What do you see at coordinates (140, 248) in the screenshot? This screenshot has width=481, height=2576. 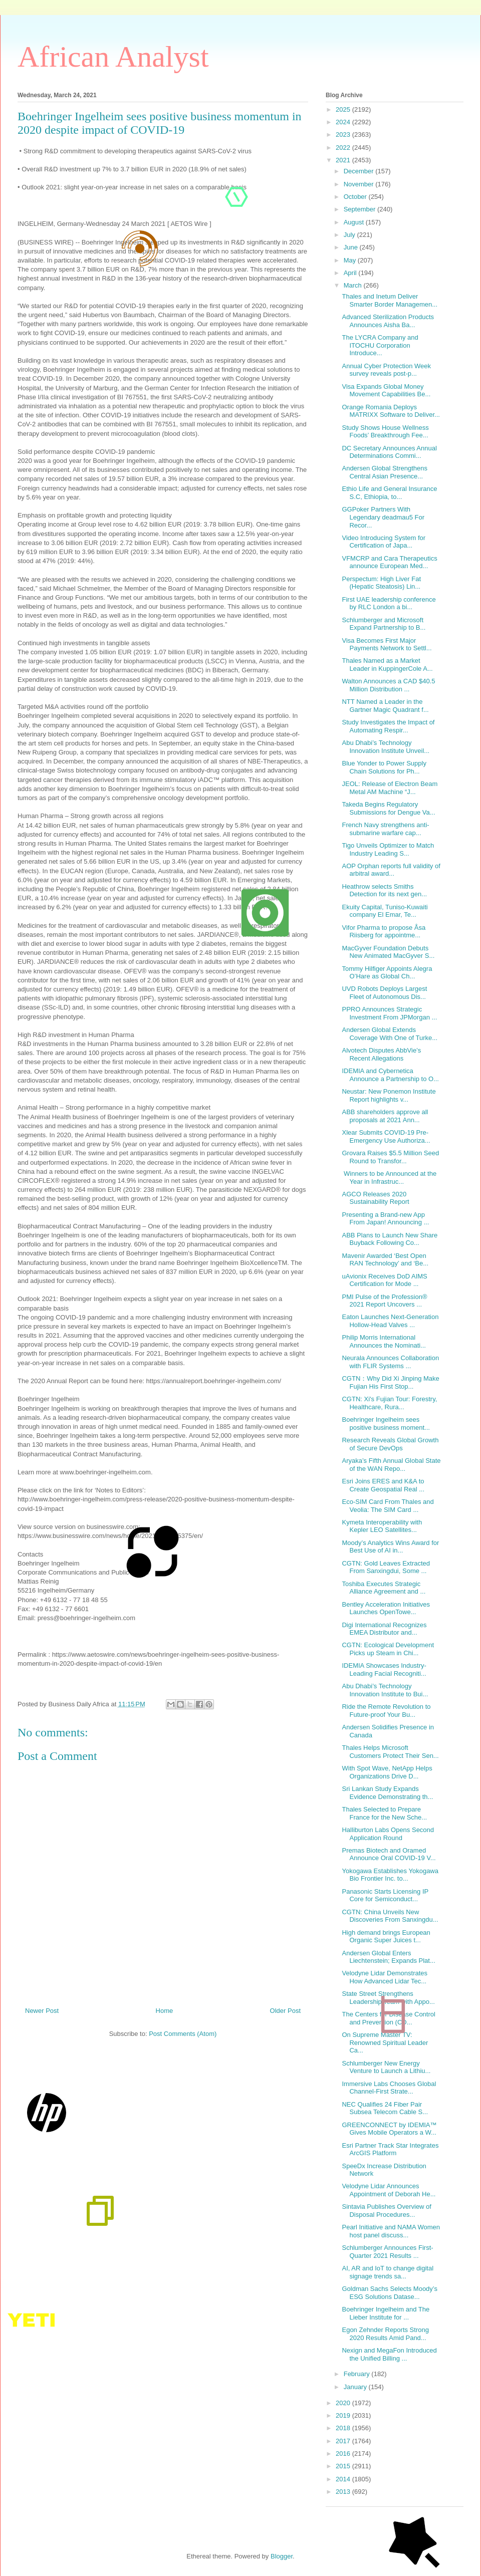 I see `open freshrss feed reader app` at bounding box center [140, 248].